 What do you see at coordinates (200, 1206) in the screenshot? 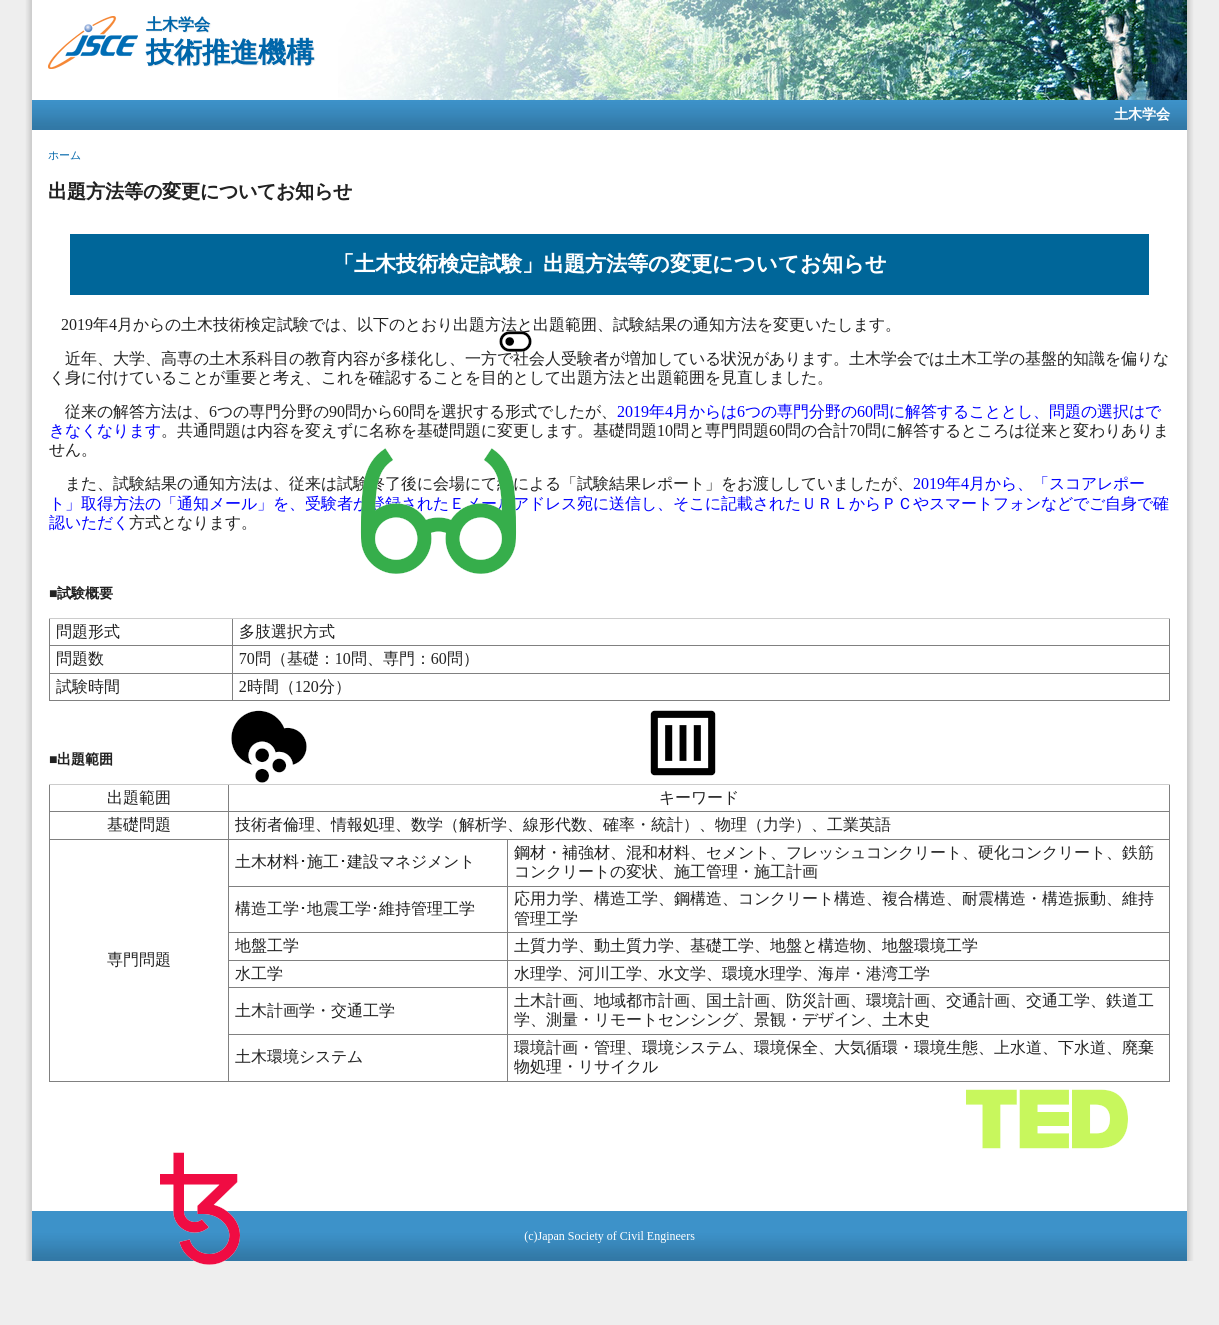
I see `tezos (XTZ) cryptocurrency logo` at bounding box center [200, 1206].